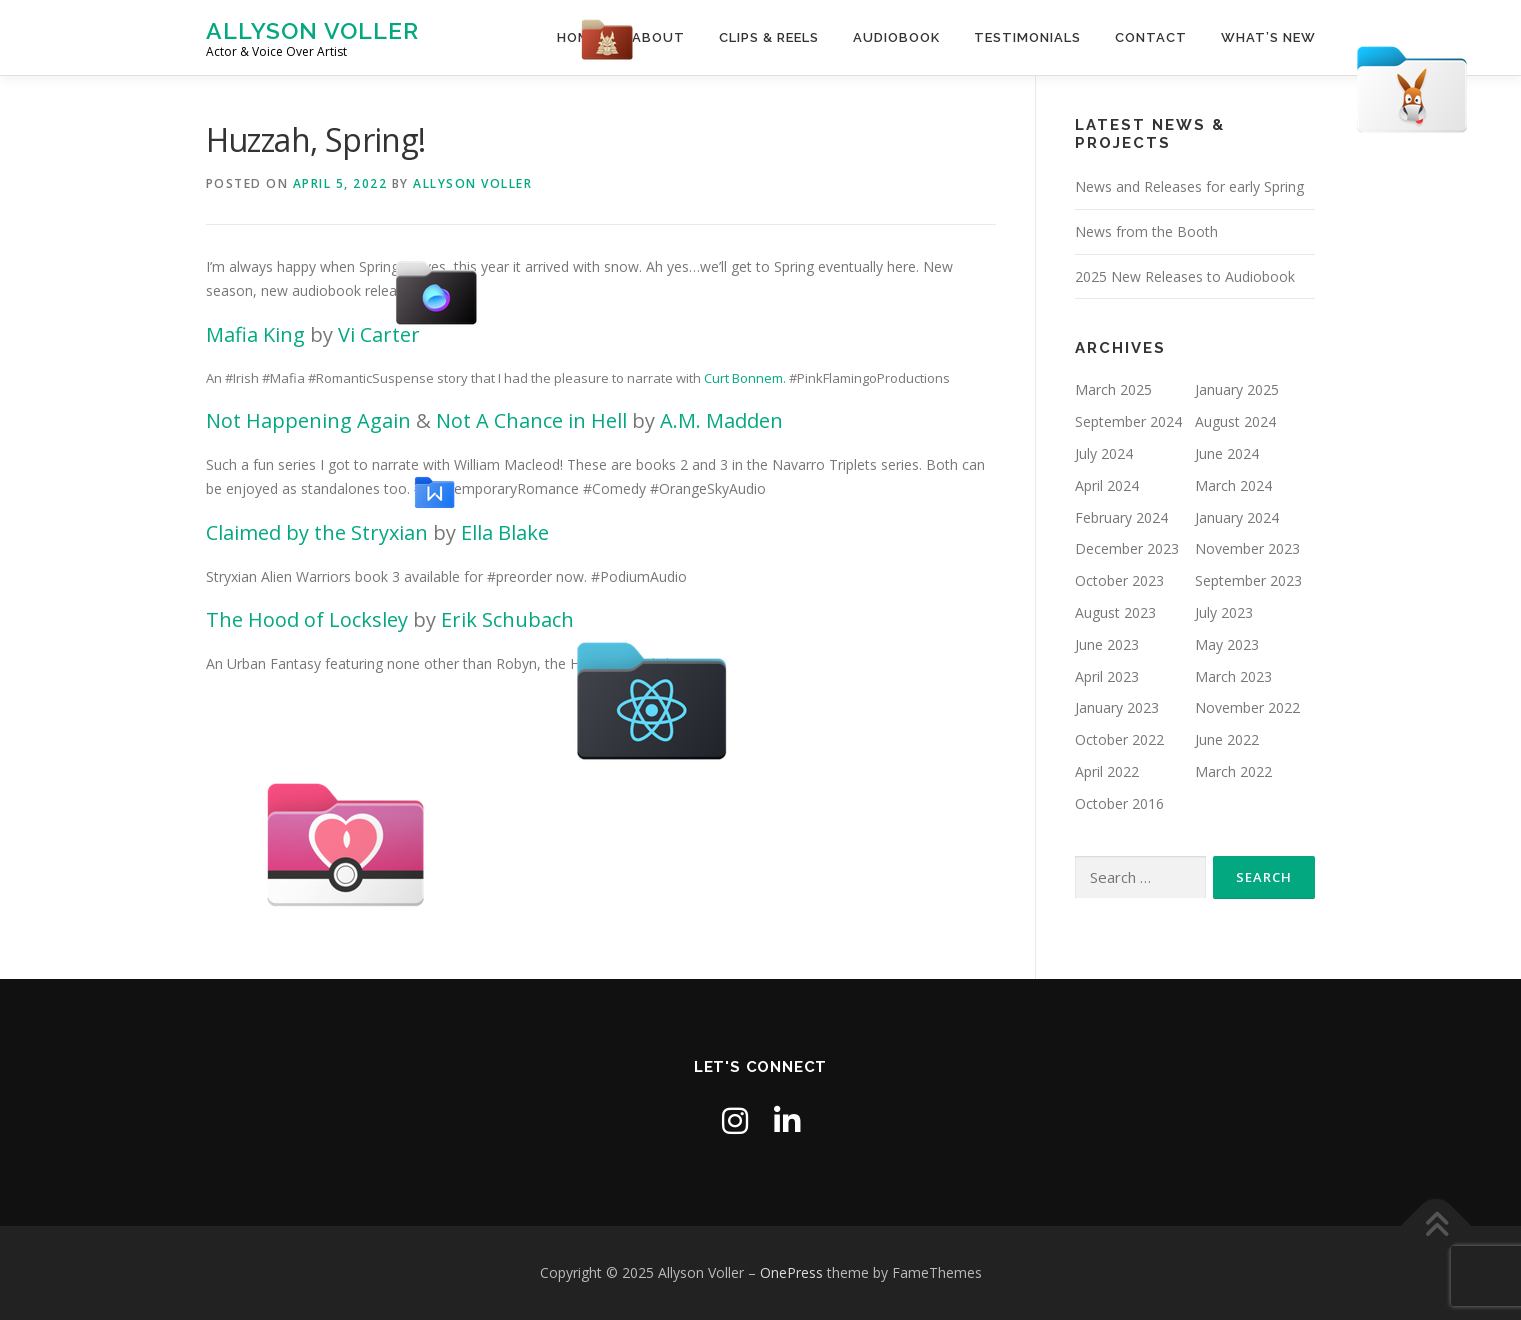  I want to click on open jetbrains fleet project folder, so click(436, 295).